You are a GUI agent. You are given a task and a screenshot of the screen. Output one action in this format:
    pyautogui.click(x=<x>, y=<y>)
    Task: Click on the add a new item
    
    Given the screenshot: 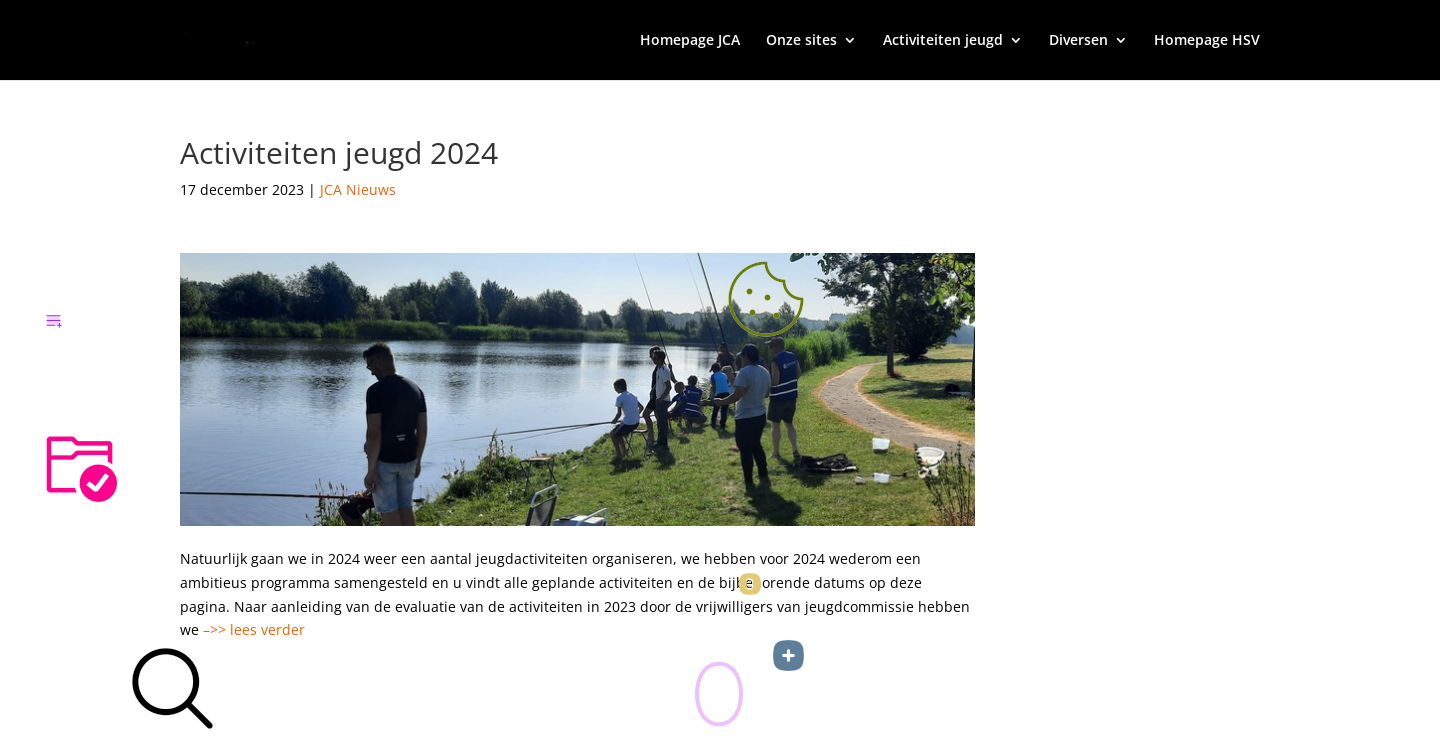 What is the action you would take?
    pyautogui.click(x=788, y=655)
    